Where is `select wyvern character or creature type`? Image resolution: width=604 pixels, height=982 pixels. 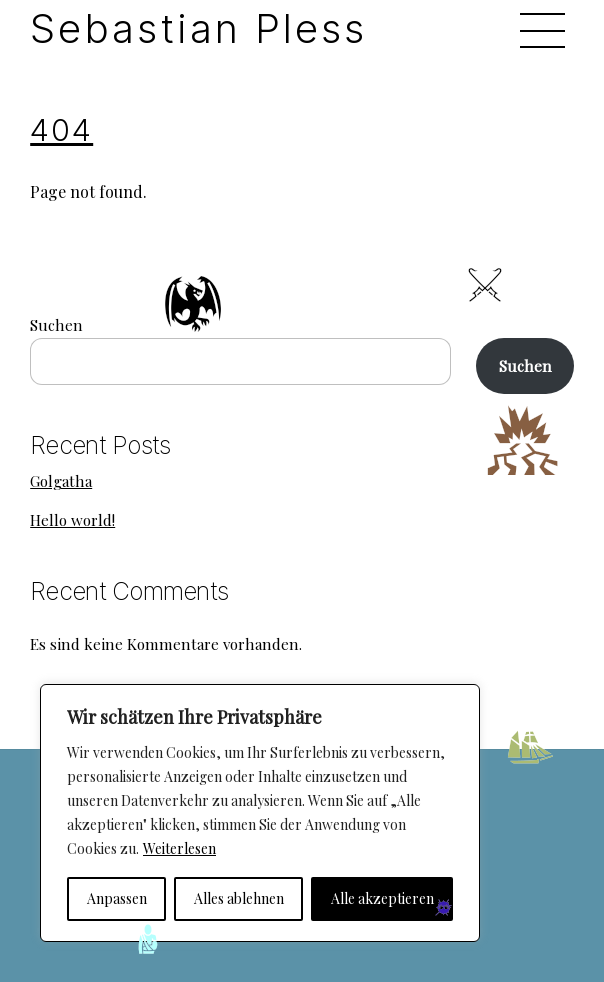 select wyvern character or creature type is located at coordinates (193, 304).